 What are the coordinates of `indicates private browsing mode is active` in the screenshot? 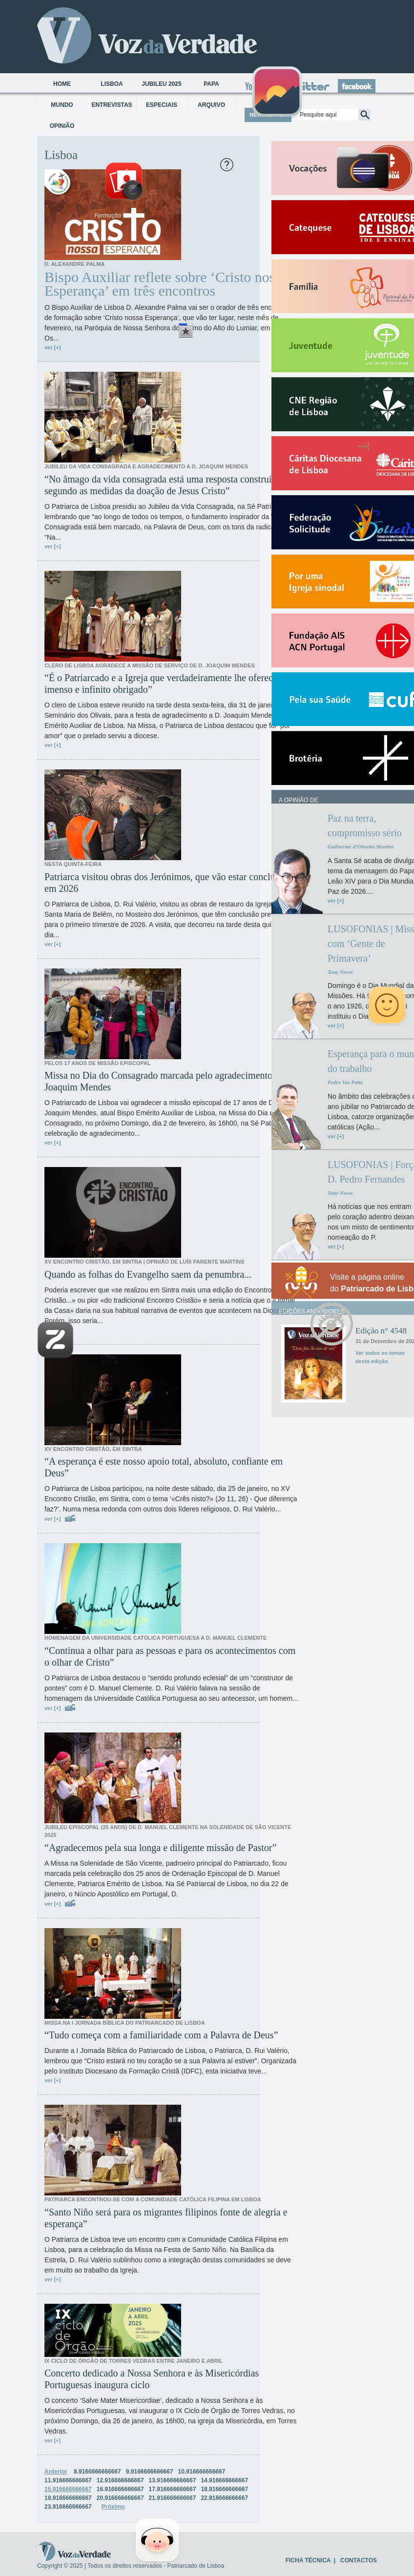 It's located at (331, 1324).